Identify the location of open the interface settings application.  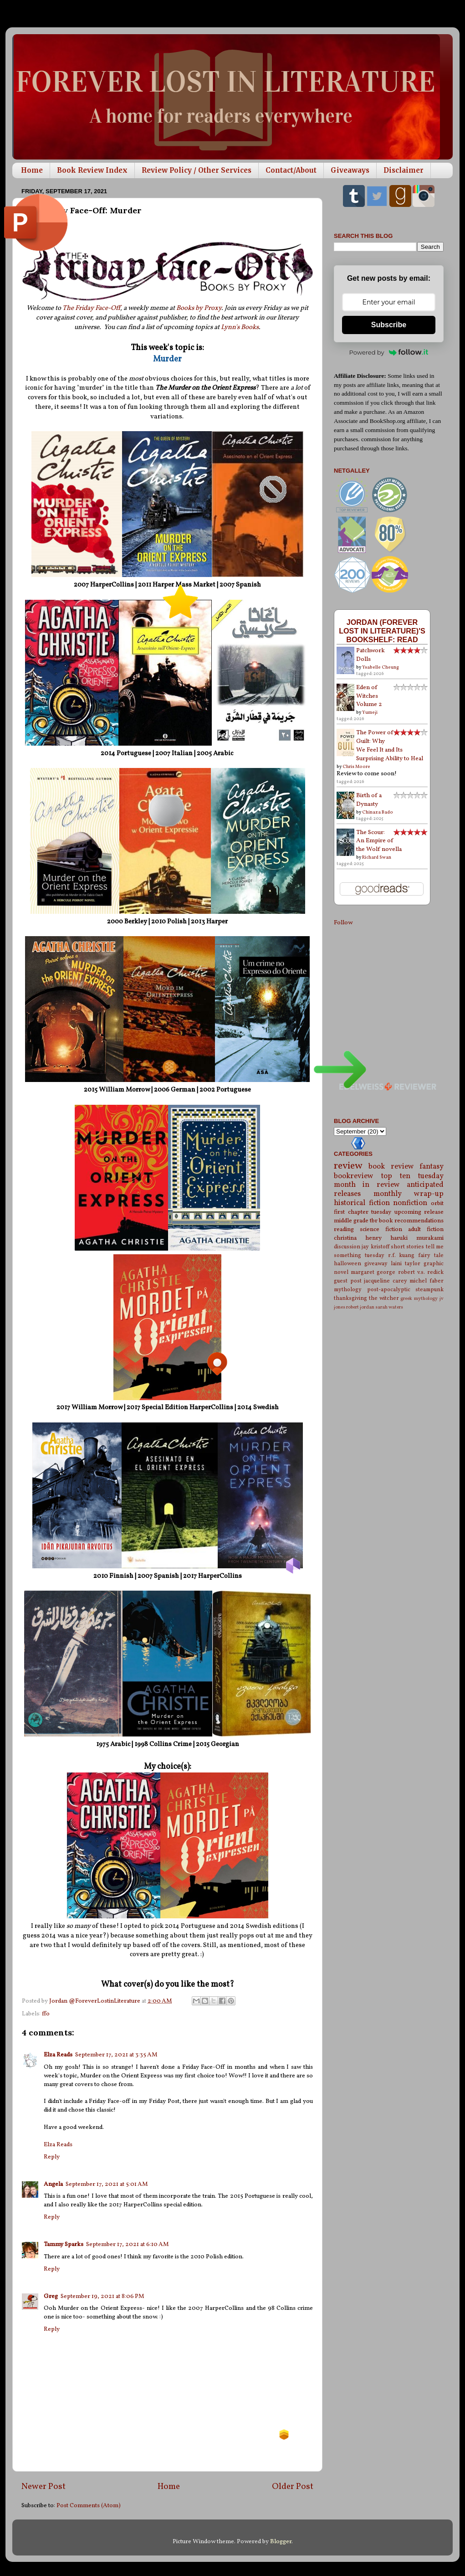
(358, 1143).